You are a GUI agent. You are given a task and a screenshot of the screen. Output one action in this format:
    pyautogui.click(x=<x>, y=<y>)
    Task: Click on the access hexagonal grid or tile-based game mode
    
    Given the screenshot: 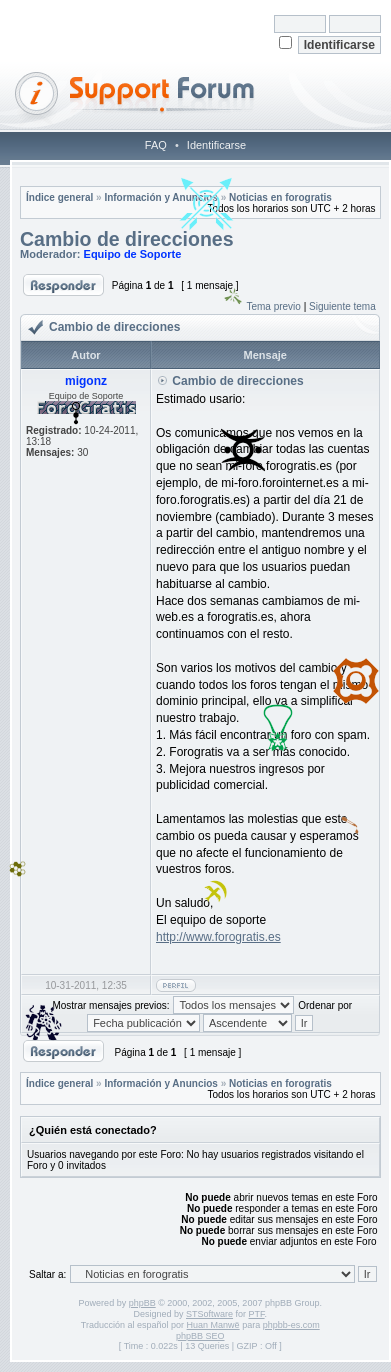 What is the action you would take?
    pyautogui.click(x=17, y=868)
    